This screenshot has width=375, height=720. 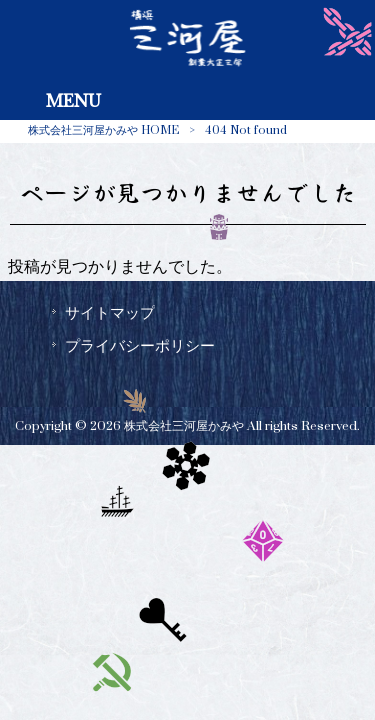 I want to click on activate cooling or air conditioning mode, so click(x=186, y=466).